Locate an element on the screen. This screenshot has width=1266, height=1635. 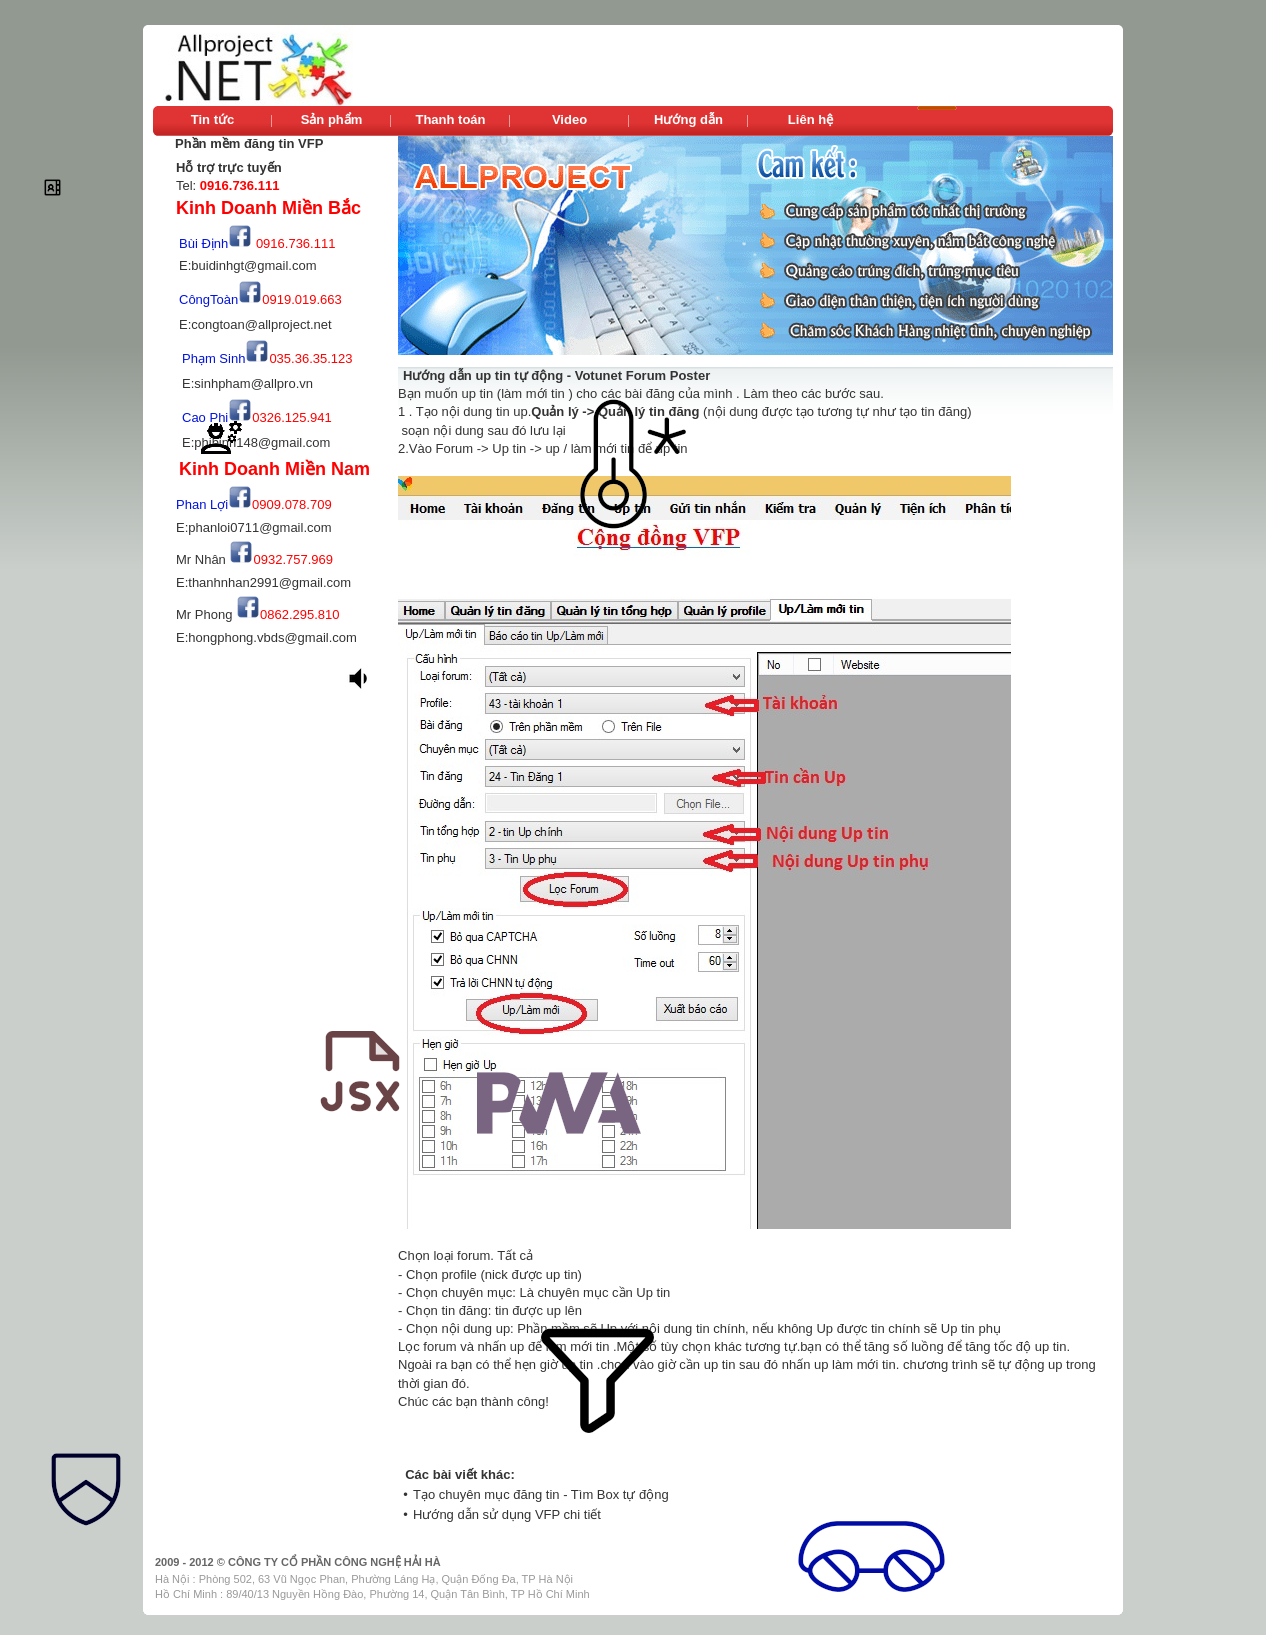
filter or sort content is located at coordinates (597, 1376).